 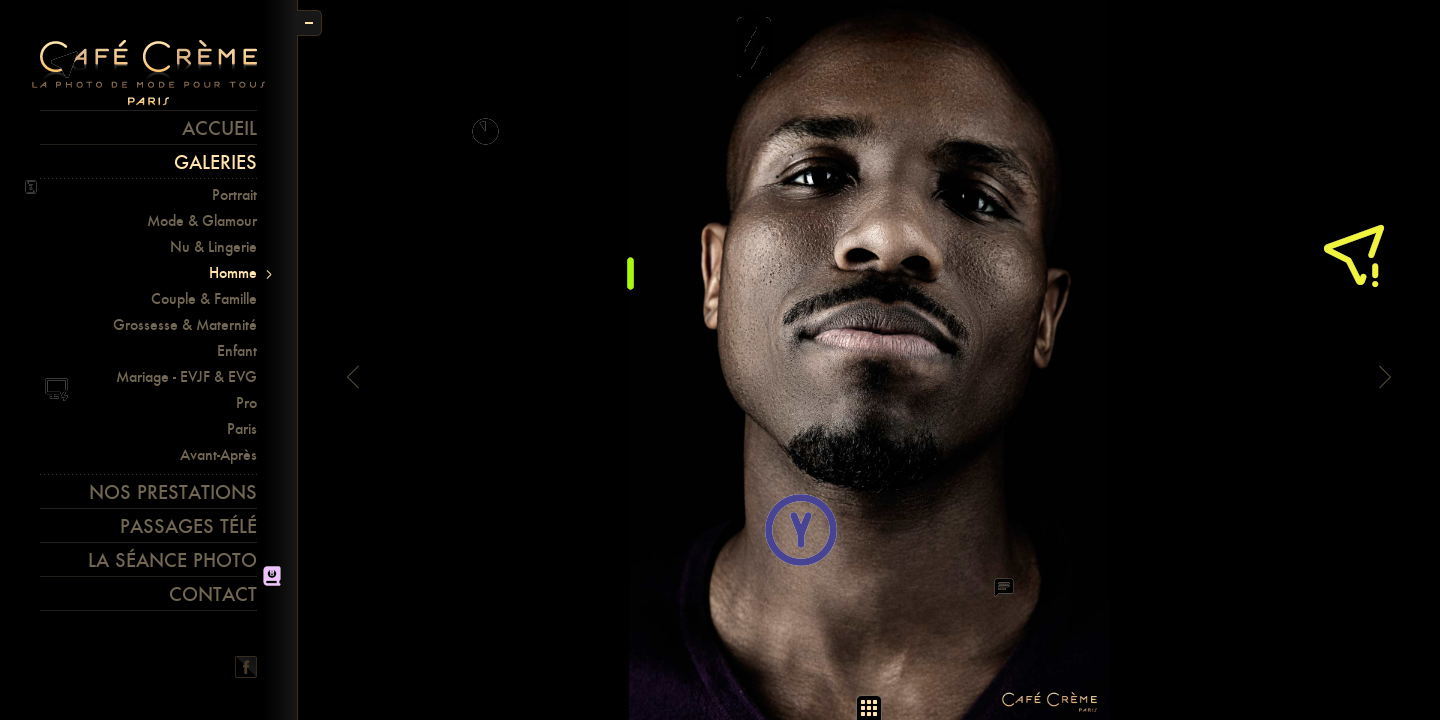 What do you see at coordinates (1354, 254) in the screenshot?
I see `location alert or warning` at bounding box center [1354, 254].